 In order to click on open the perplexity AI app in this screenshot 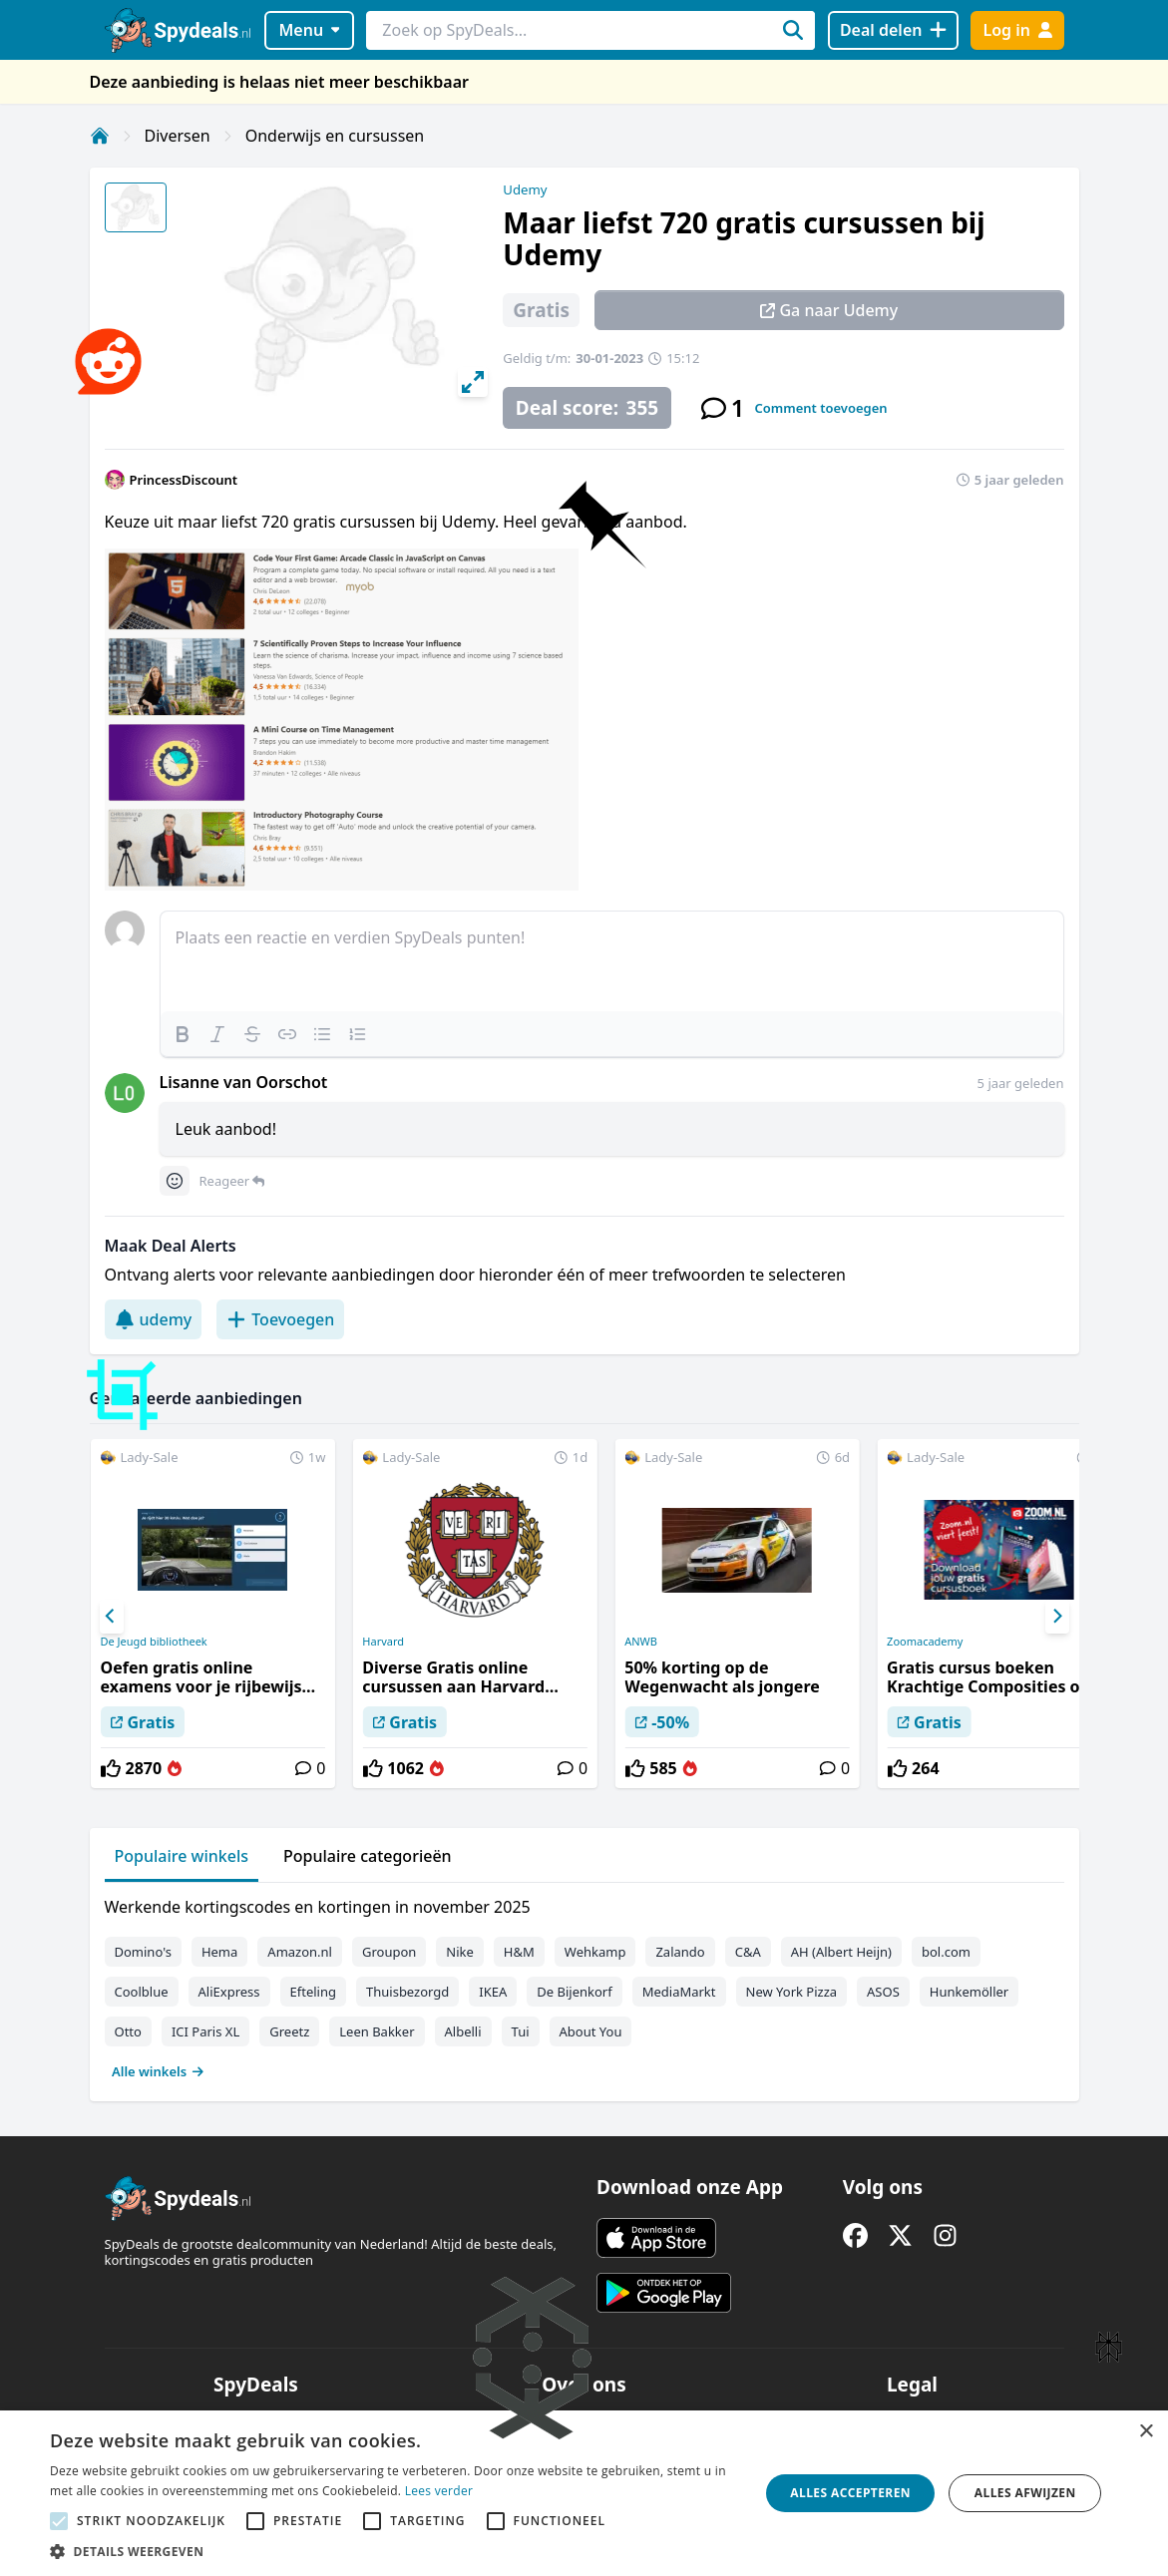, I will do `click(1108, 2347)`.